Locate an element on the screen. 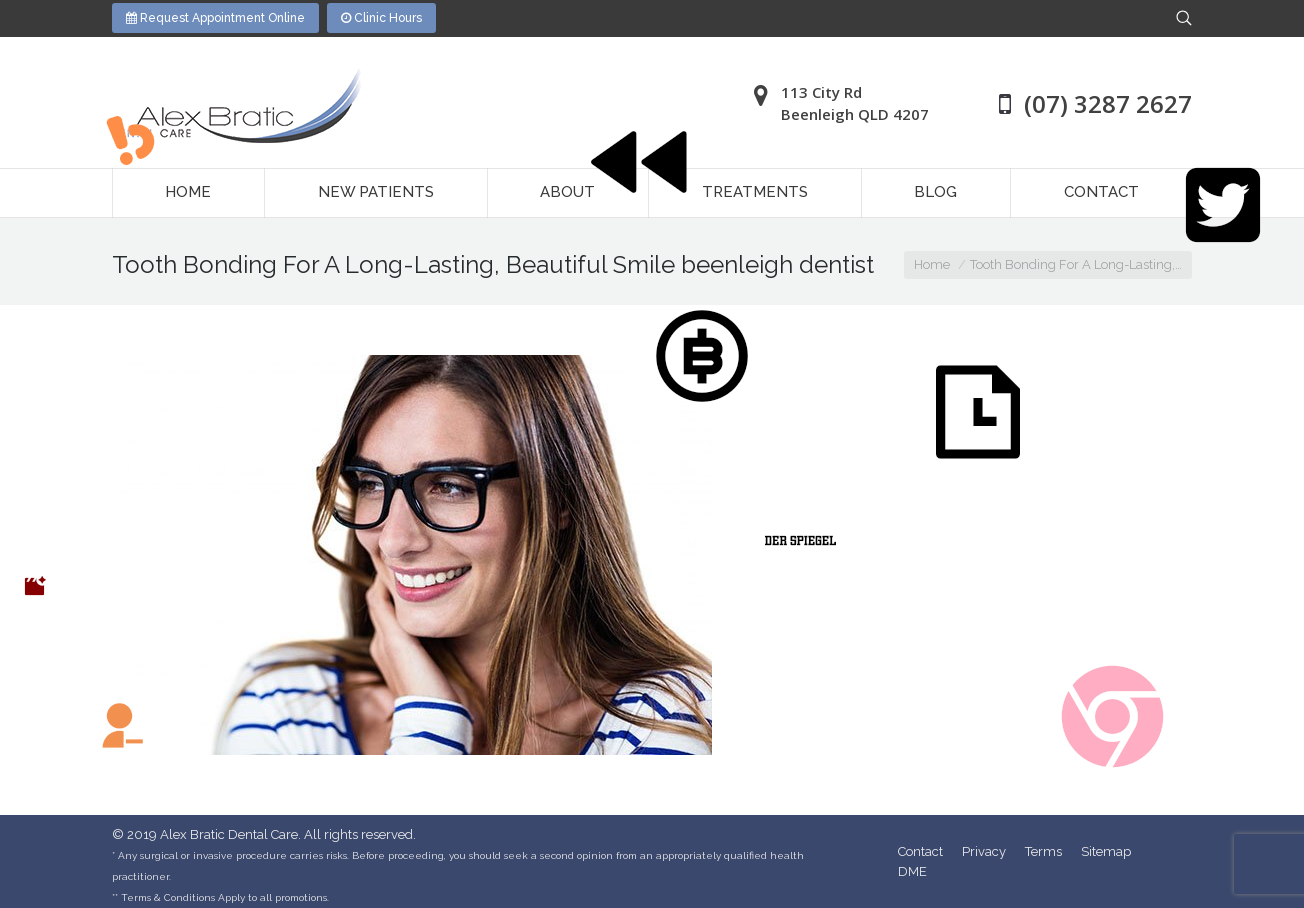 This screenshot has width=1304, height=908. open google chrome browser is located at coordinates (1112, 716).